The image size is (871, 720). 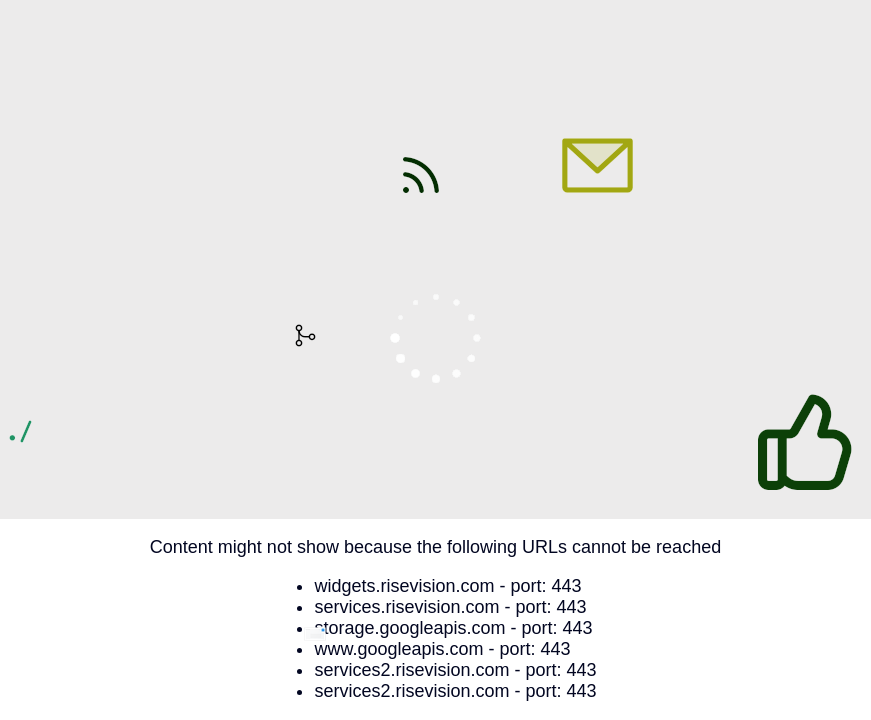 I want to click on subscribe to RSS feed, so click(x=421, y=175).